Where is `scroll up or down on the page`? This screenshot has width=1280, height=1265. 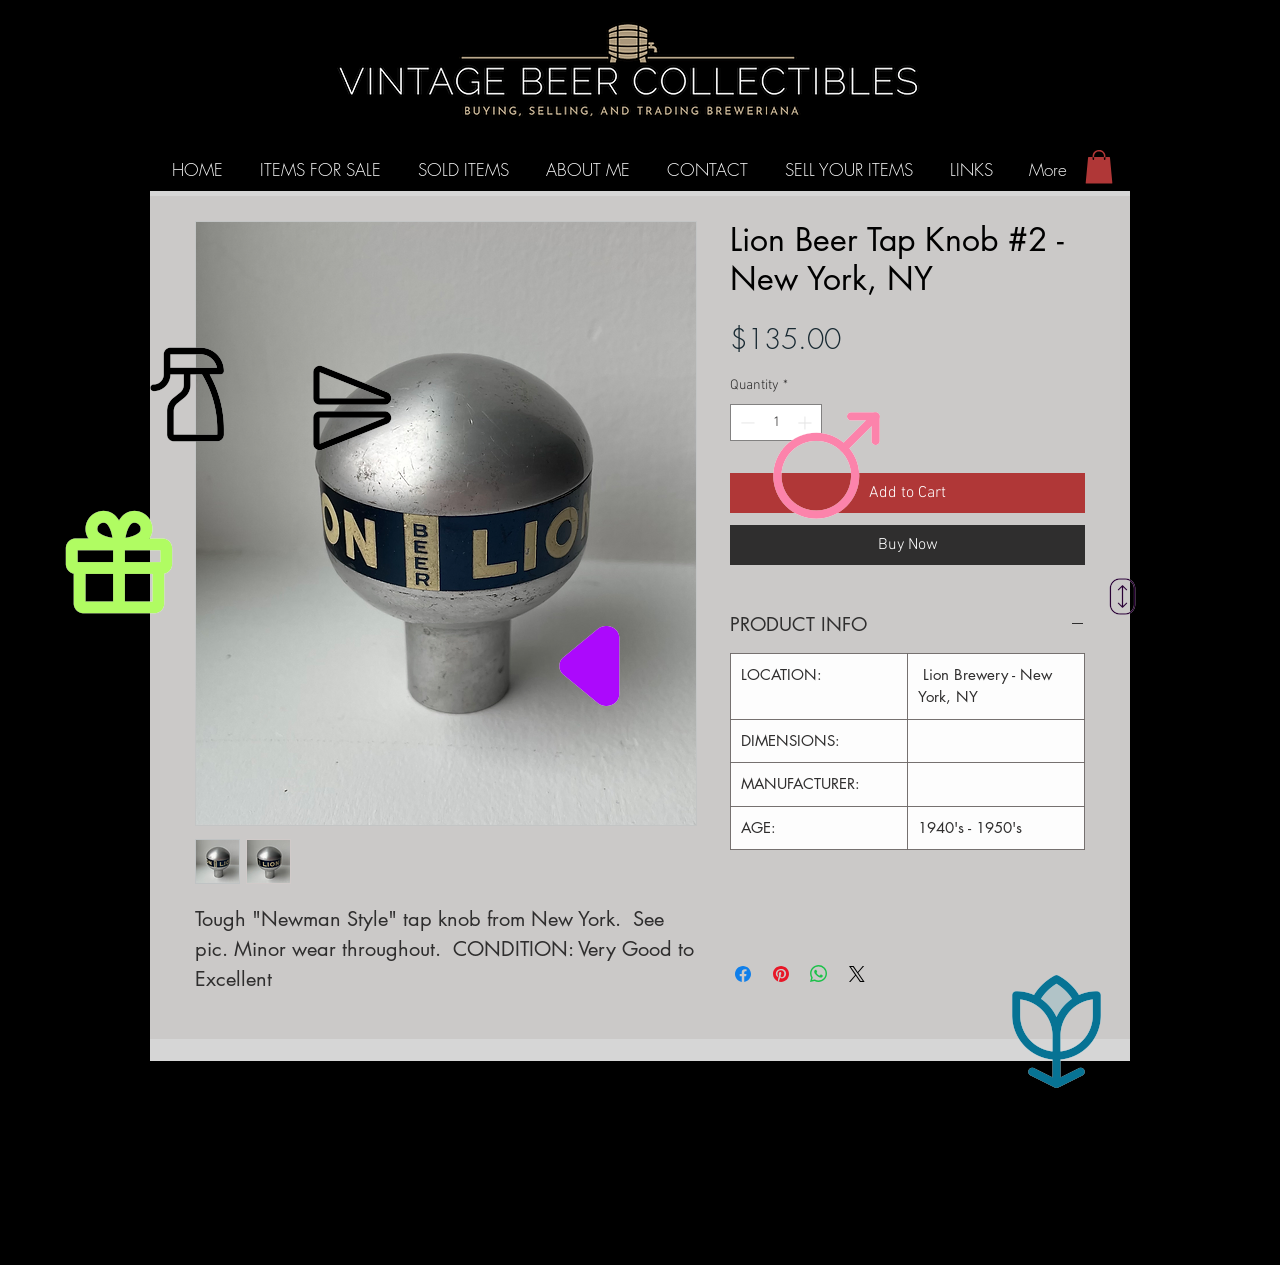
scroll up or down on the page is located at coordinates (1122, 596).